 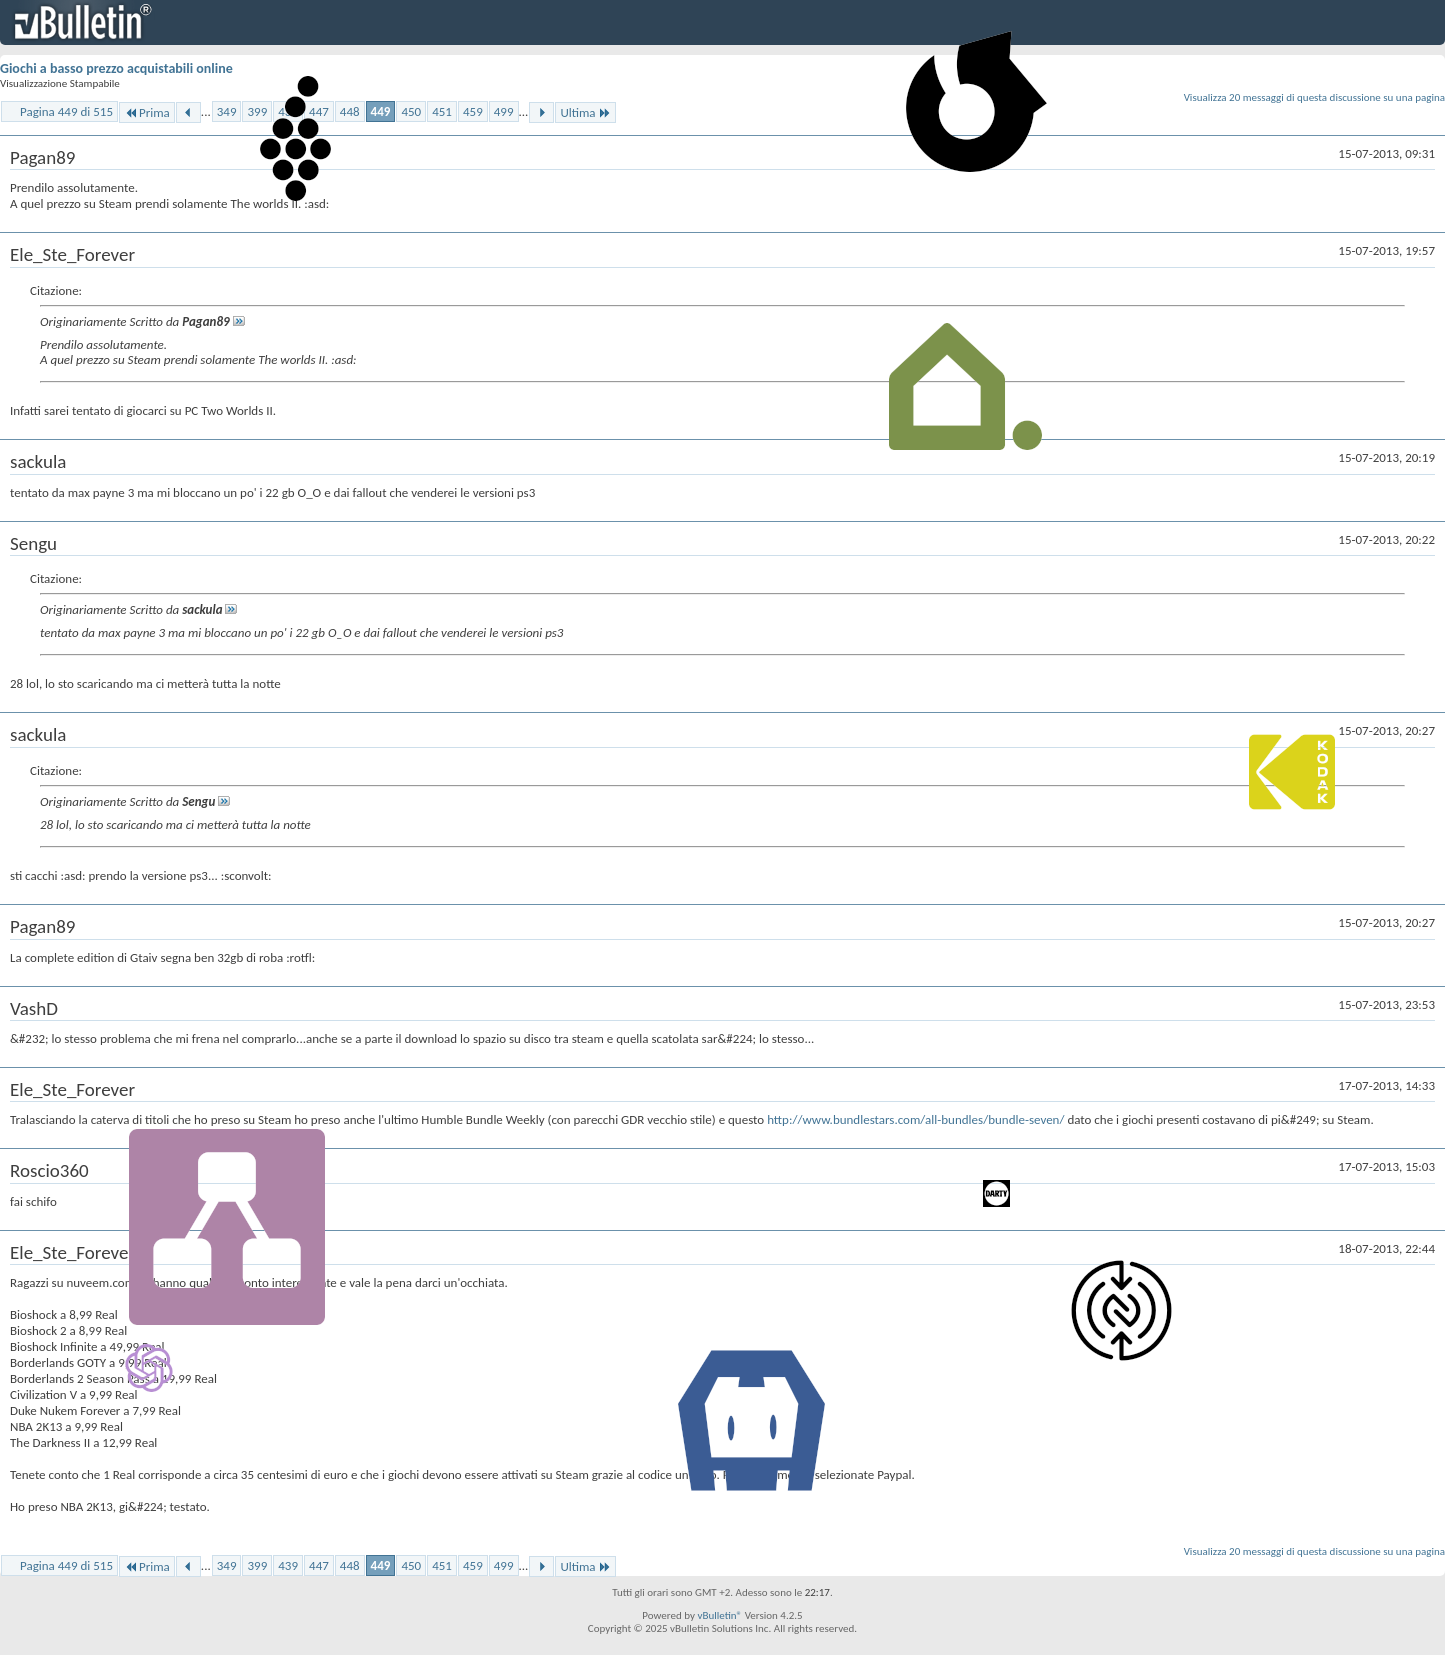 I want to click on Kodak brand logo, so click(x=1292, y=772).